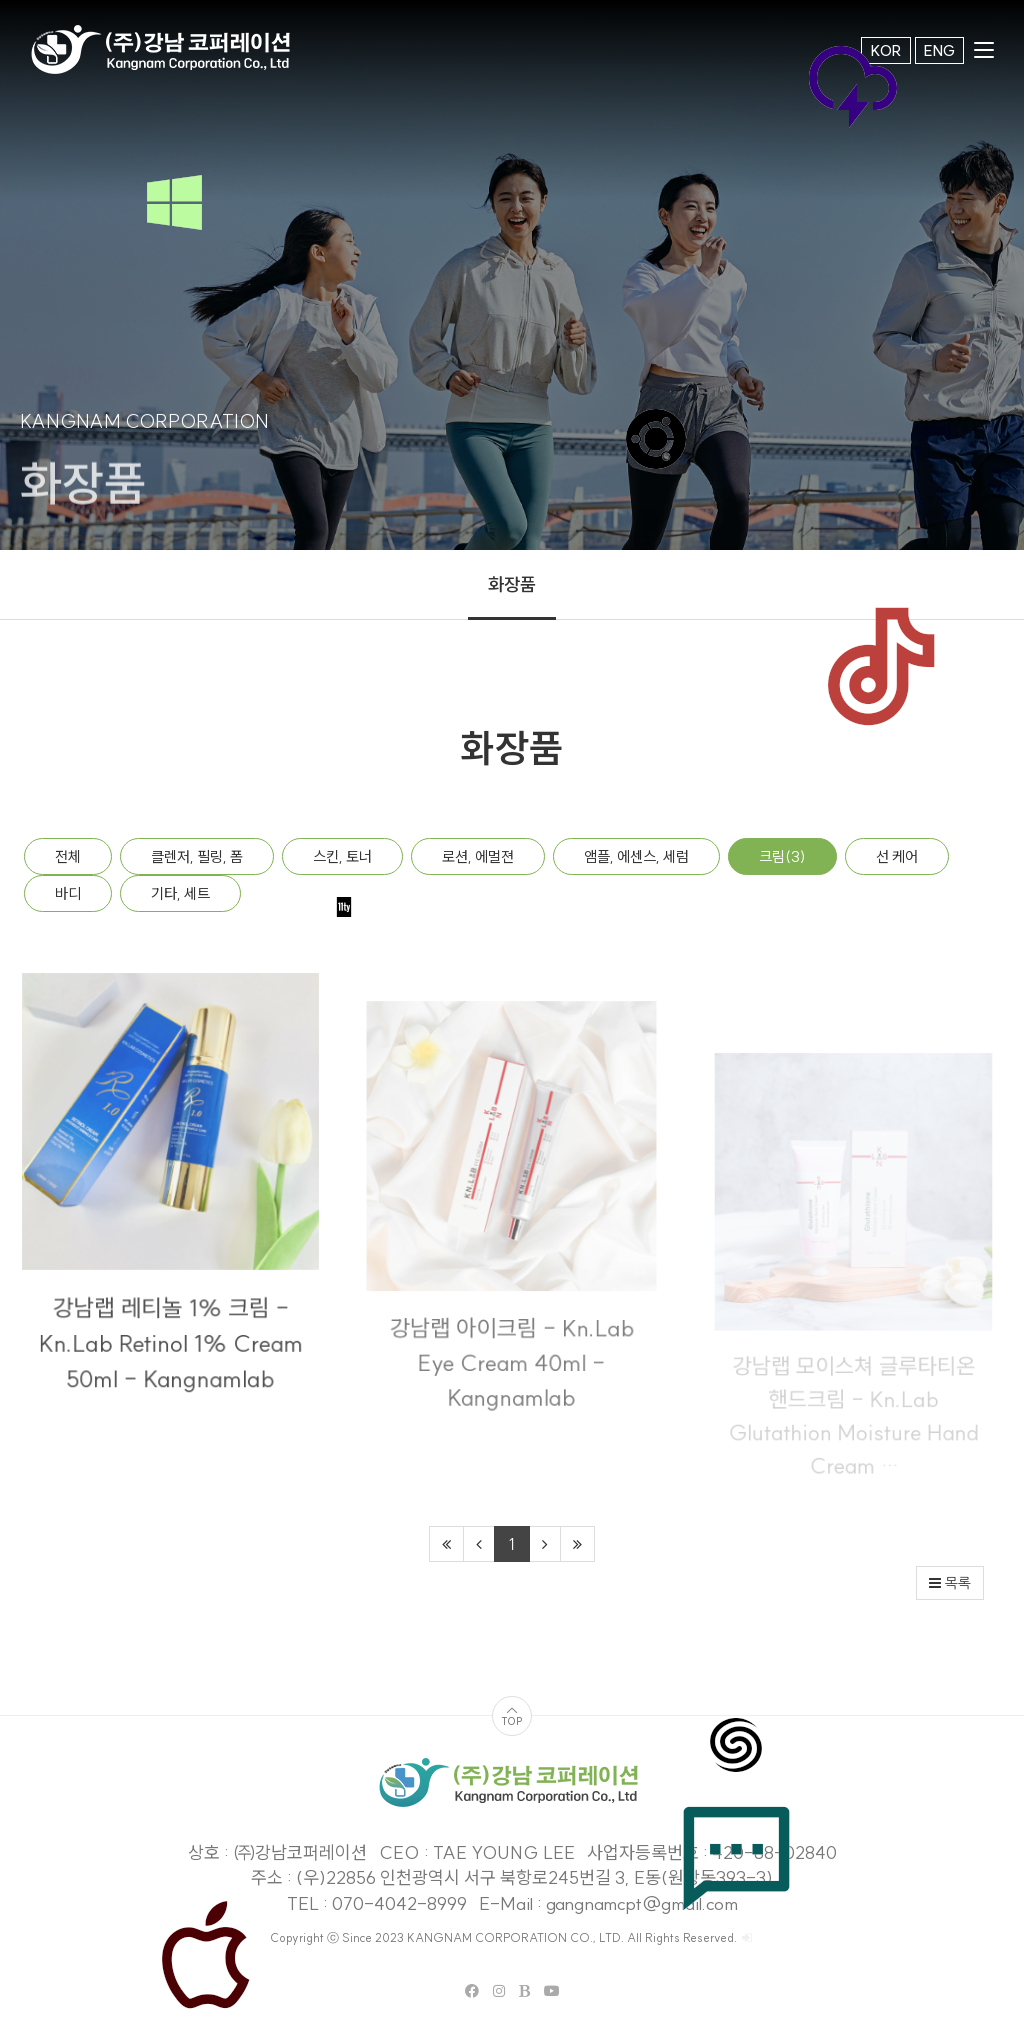 The width and height of the screenshot is (1024, 2040). I want to click on eleventy (11ty) static site generator logo, so click(344, 907).